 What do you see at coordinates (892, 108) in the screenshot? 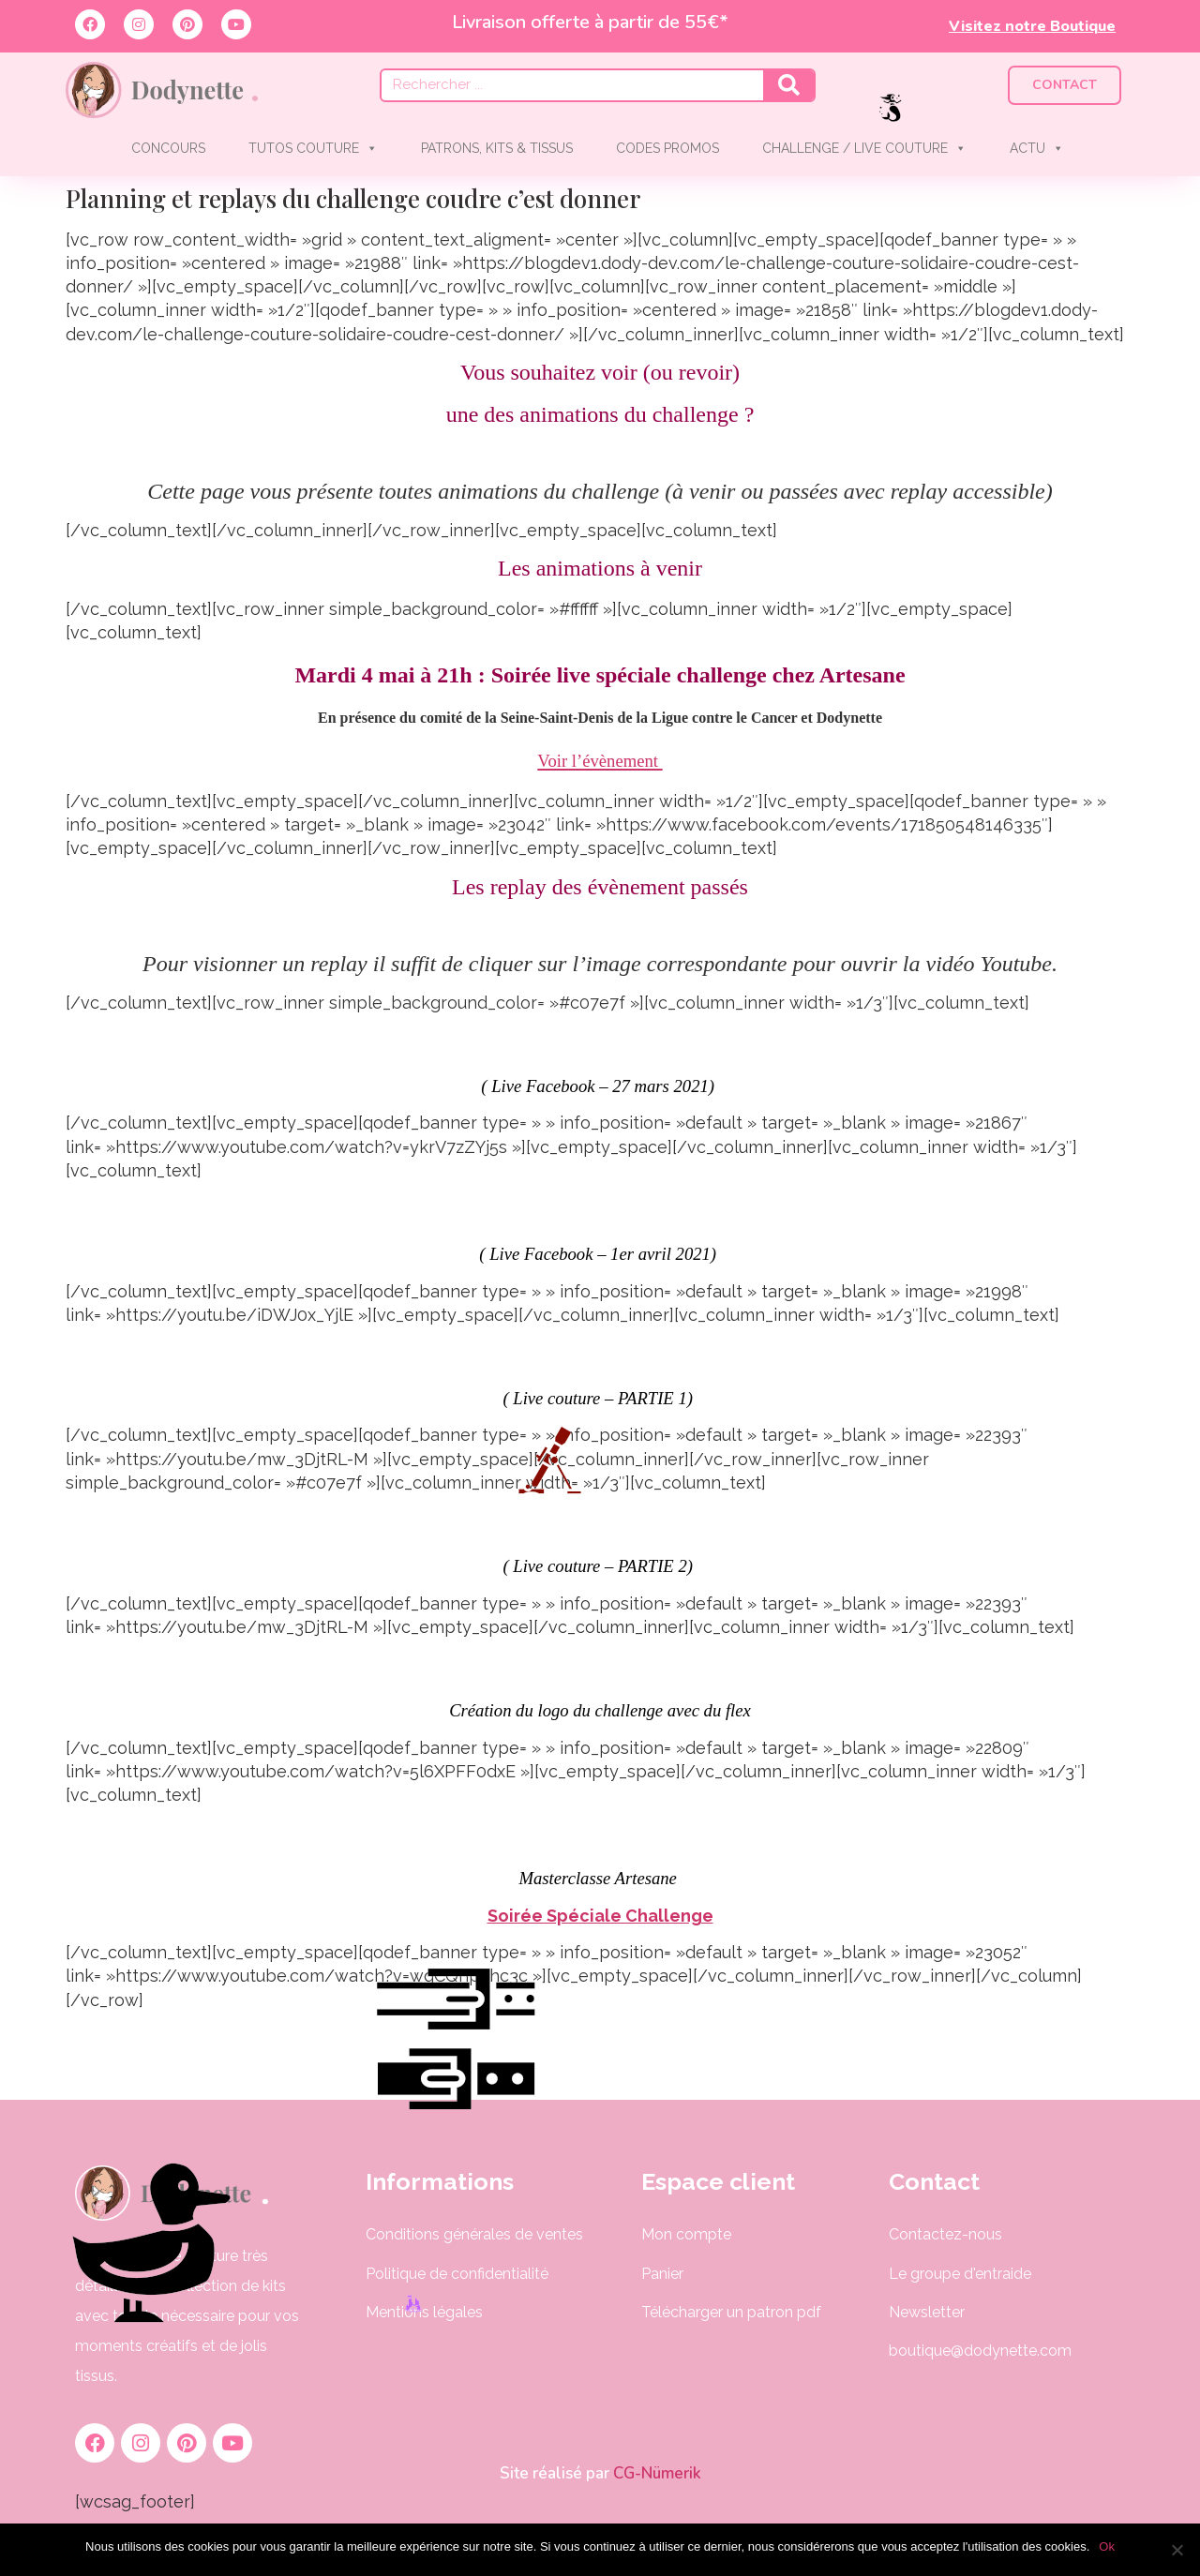
I see `select mermaid character or avatar` at bounding box center [892, 108].